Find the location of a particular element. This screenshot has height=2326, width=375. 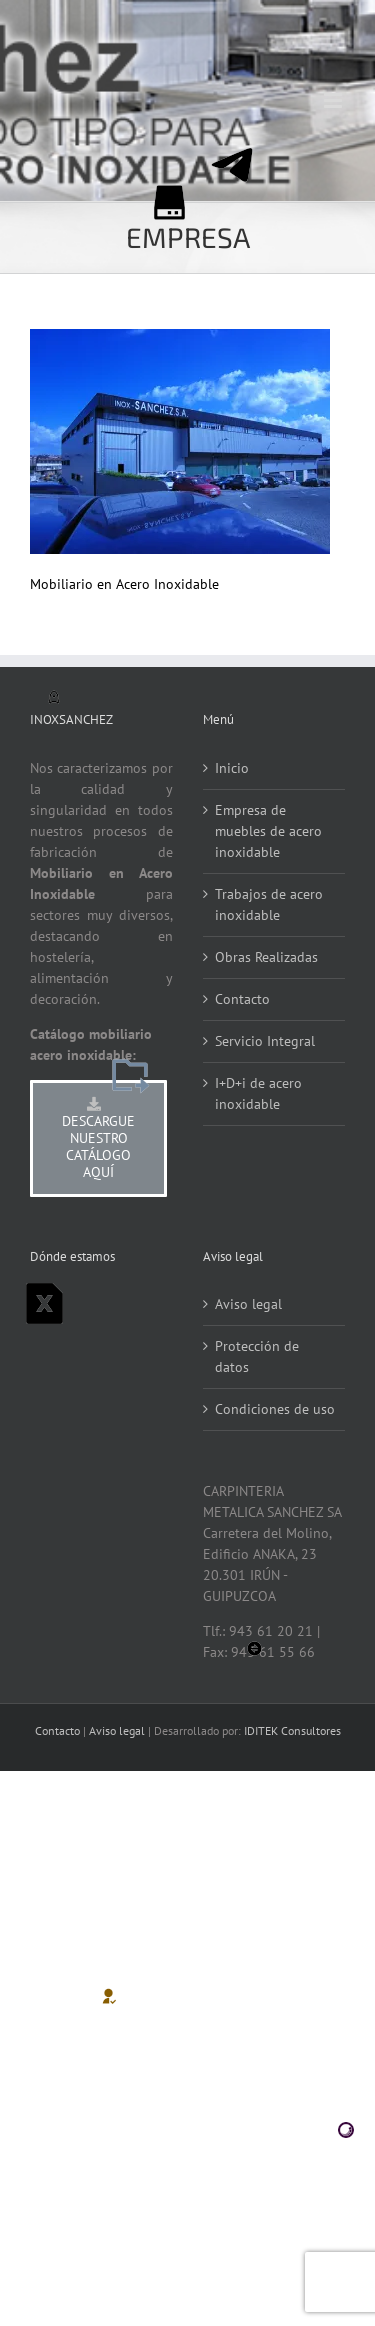

follow this user is located at coordinates (108, 1996).